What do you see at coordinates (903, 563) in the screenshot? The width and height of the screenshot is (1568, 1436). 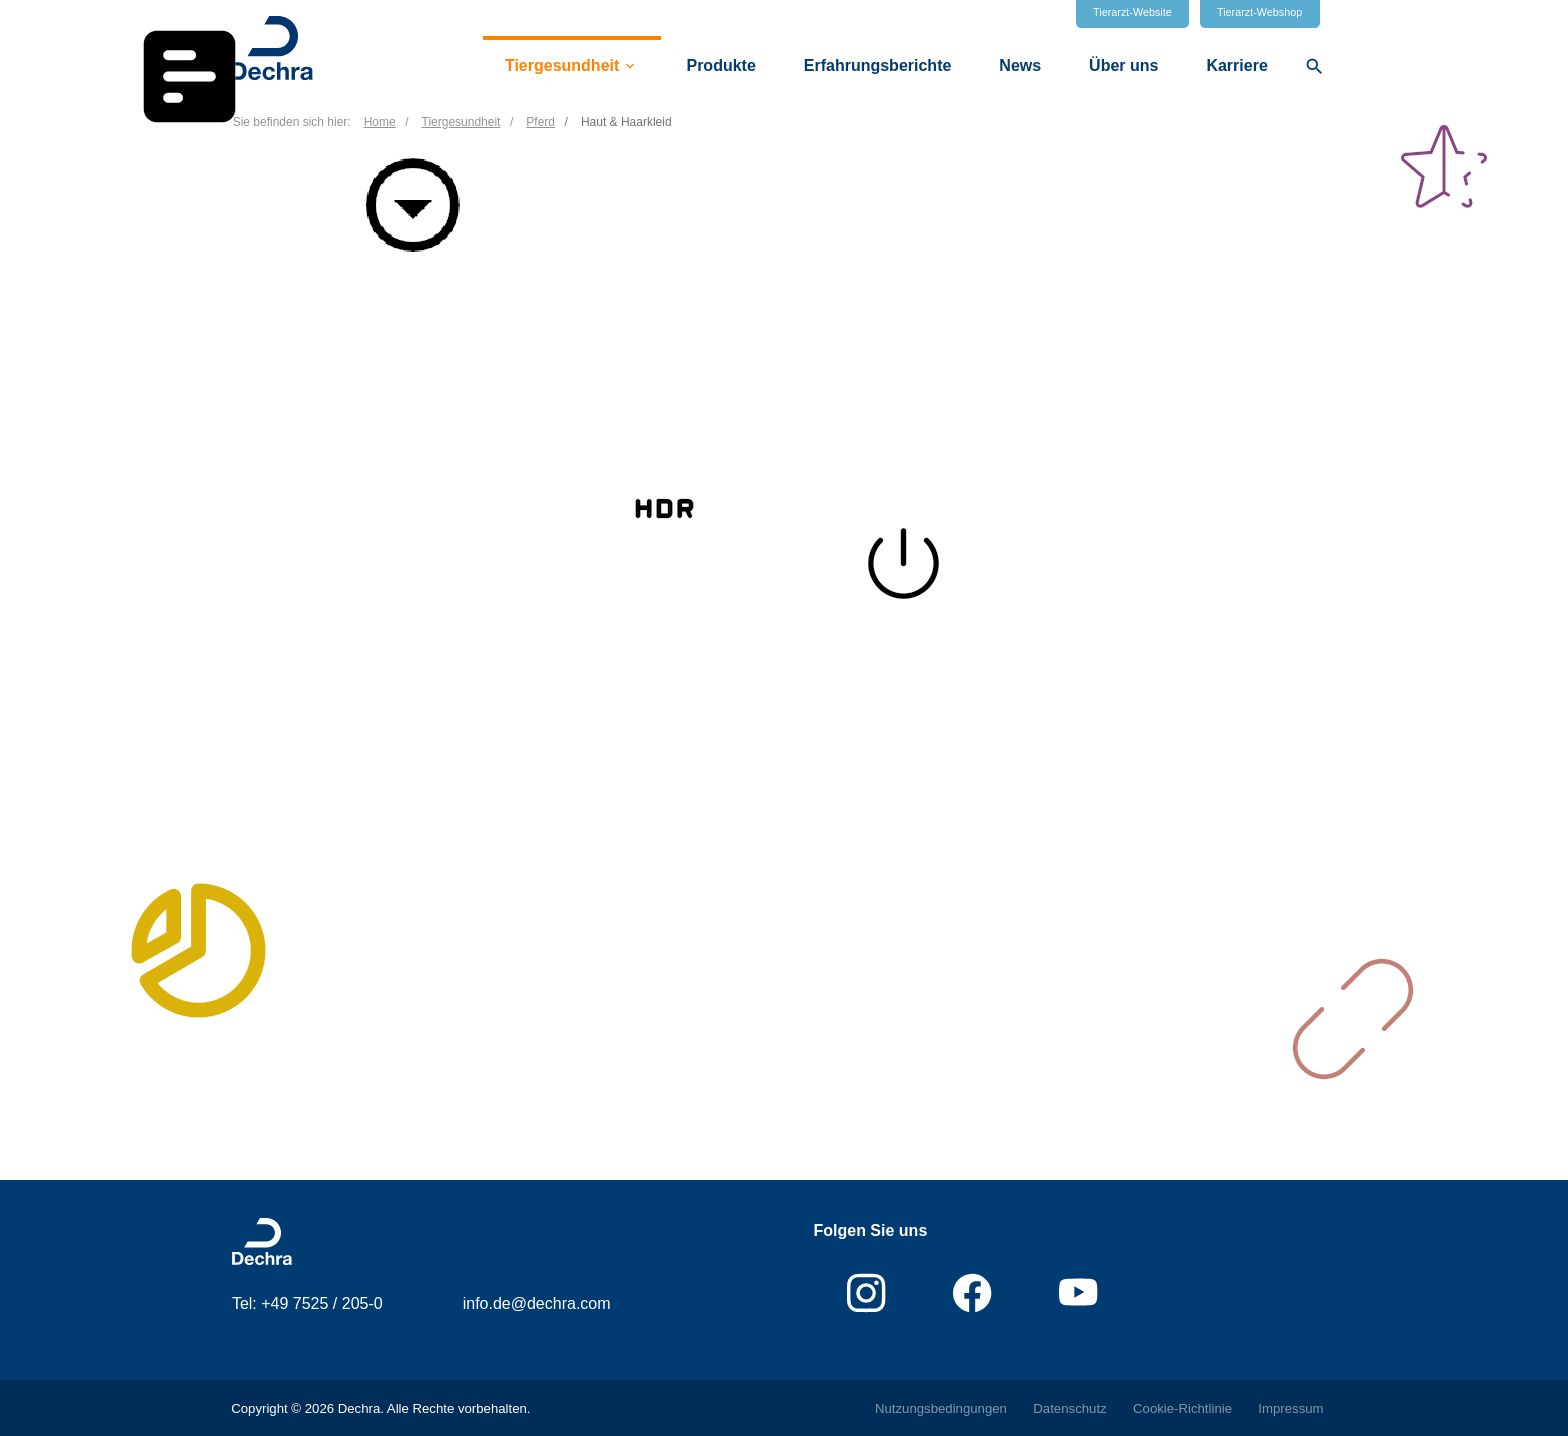 I see `turn device on or off` at bounding box center [903, 563].